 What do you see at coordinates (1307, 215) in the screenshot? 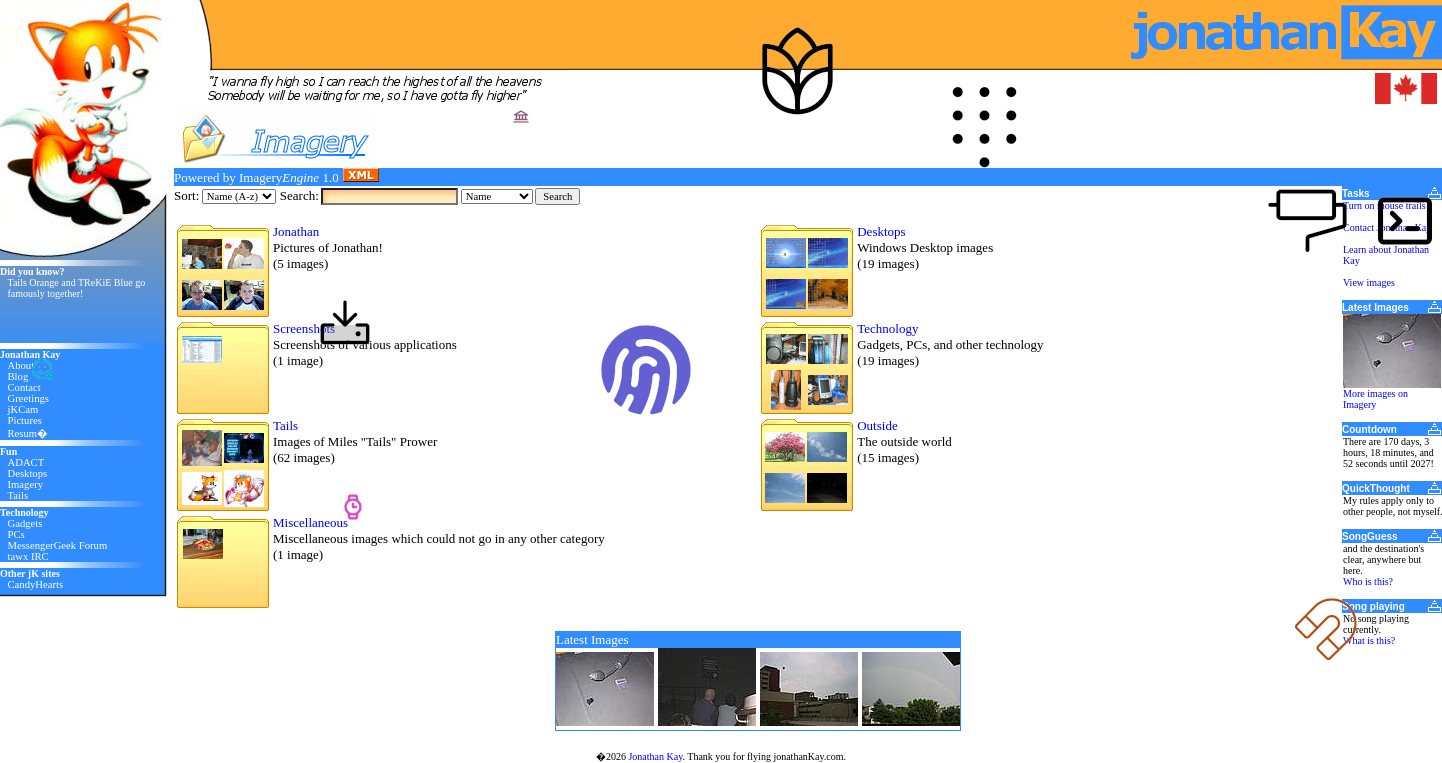
I see `access paint or formatting tools` at bounding box center [1307, 215].